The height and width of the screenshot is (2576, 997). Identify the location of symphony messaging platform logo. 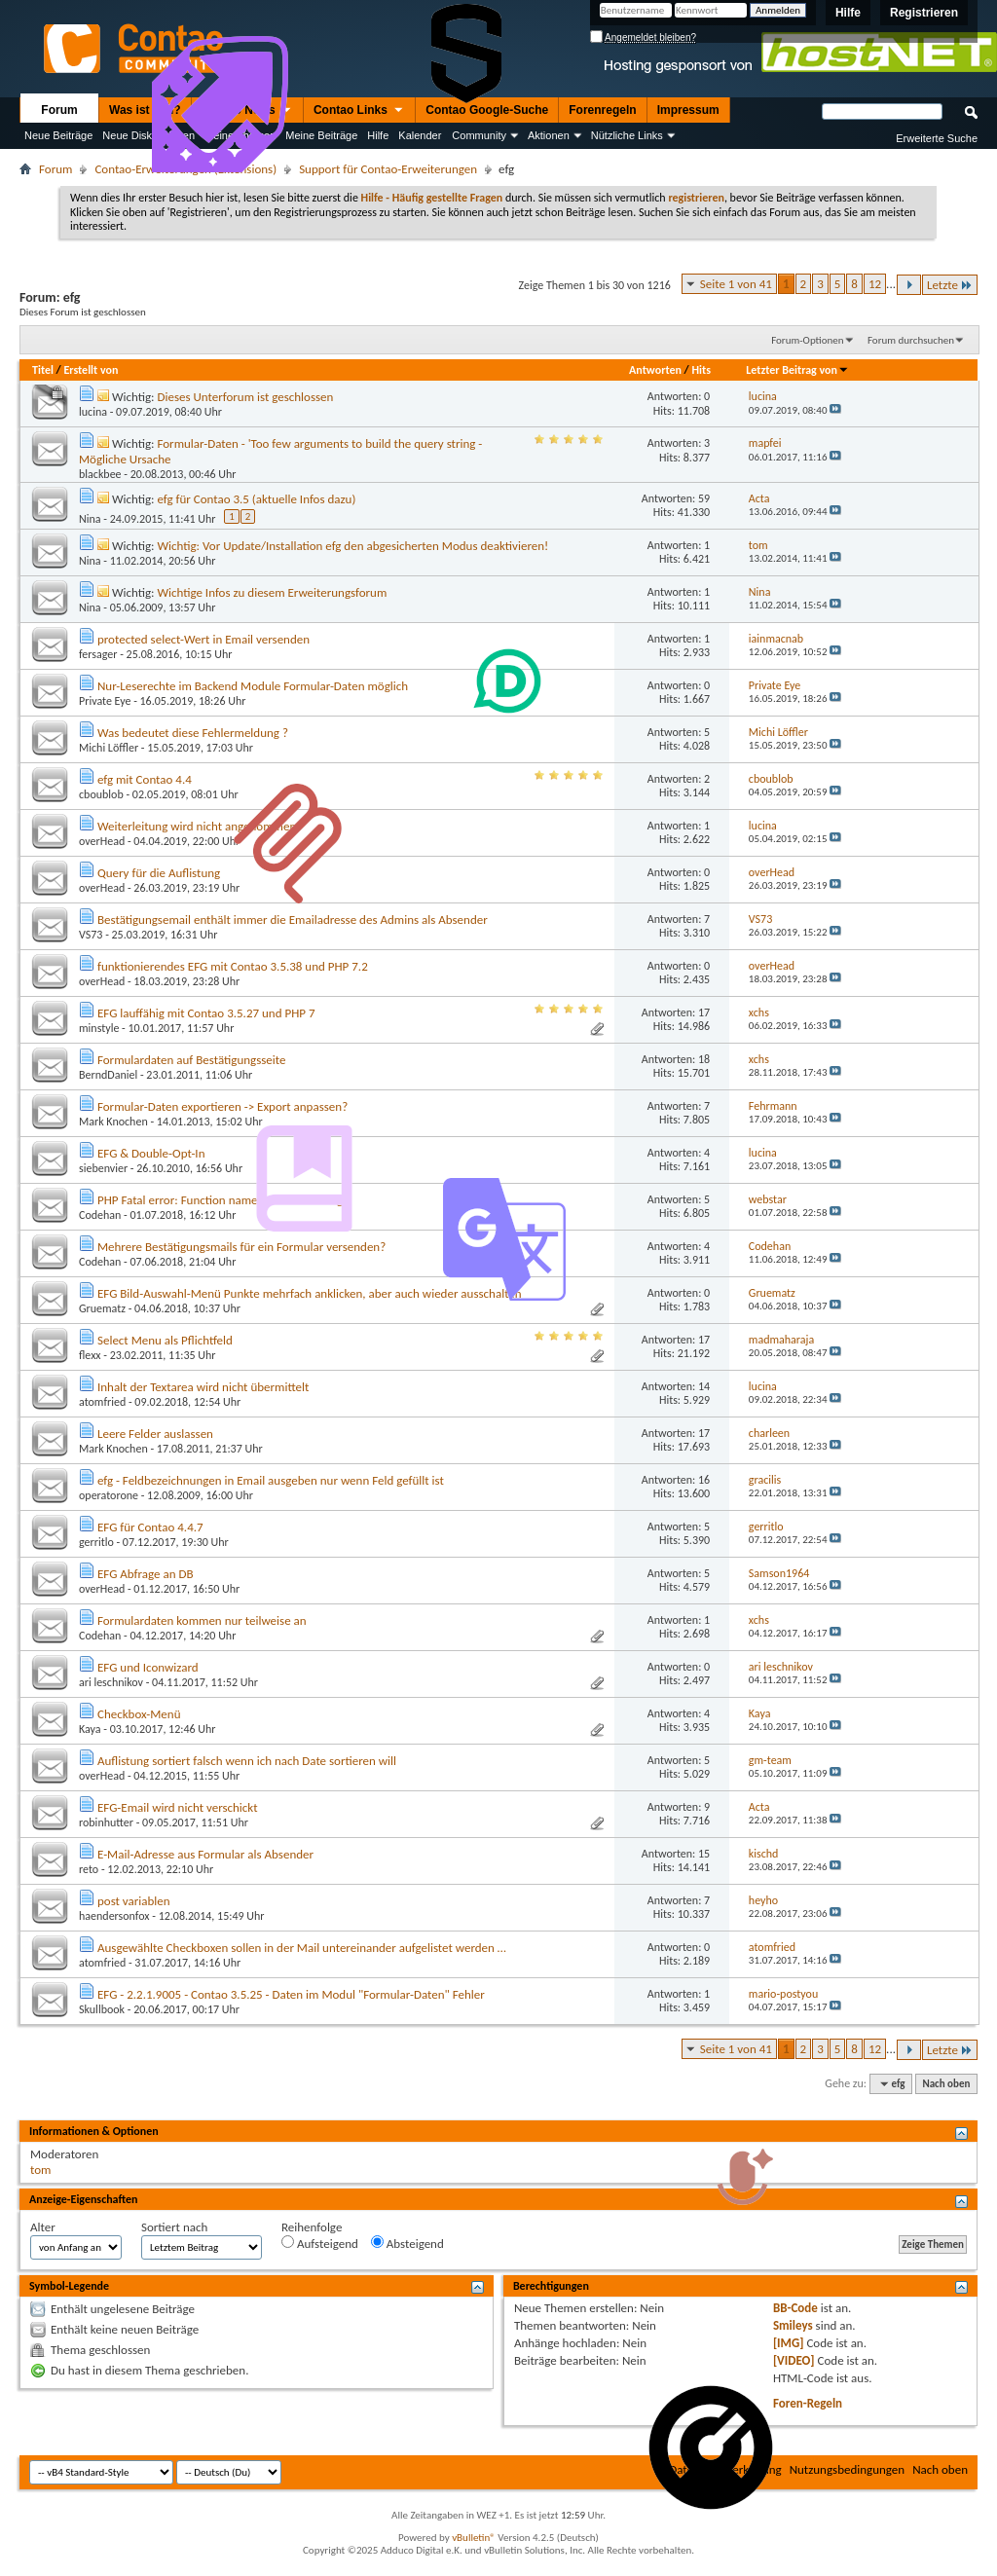
(466, 54).